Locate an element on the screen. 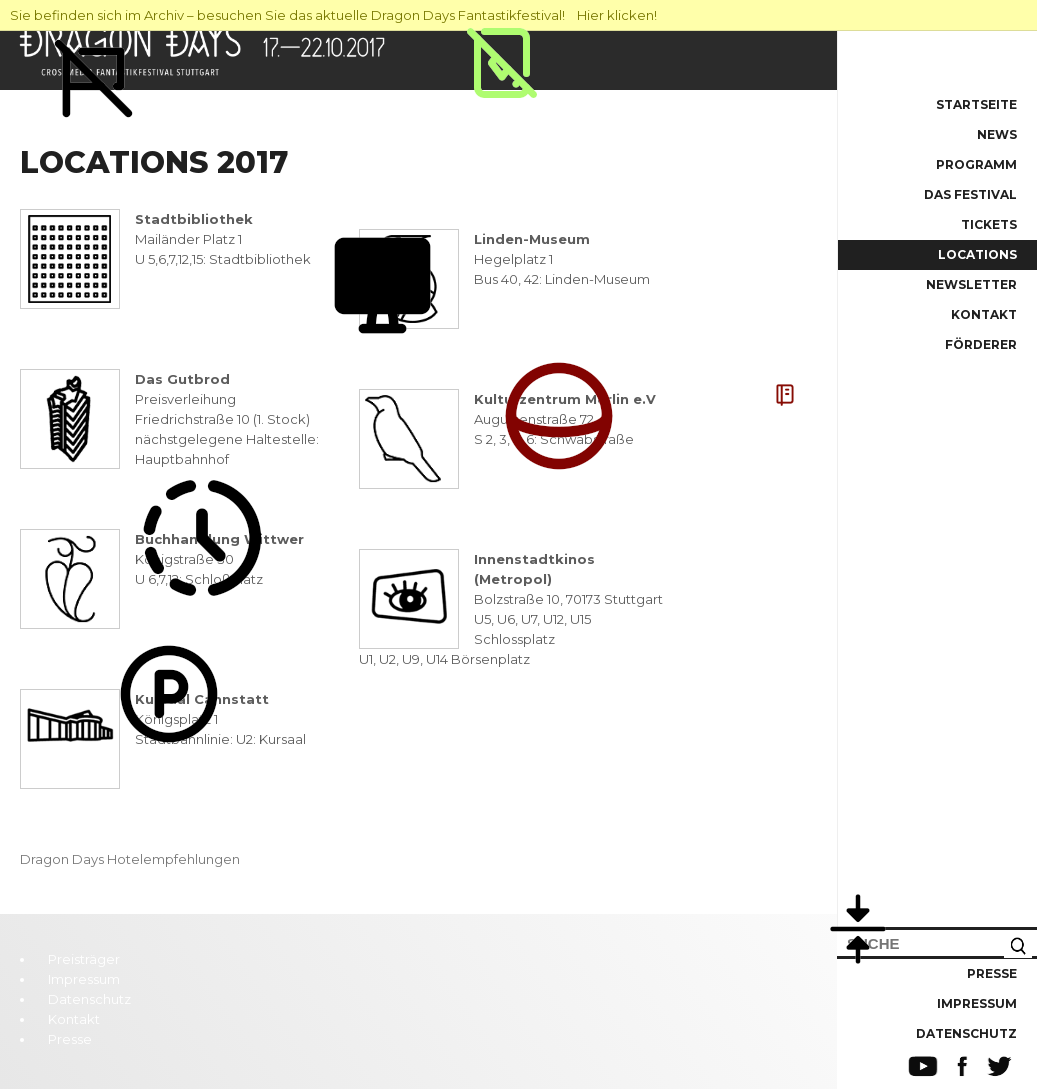 The width and height of the screenshot is (1037, 1089). view on desktop display is located at coordinates (382, 285).